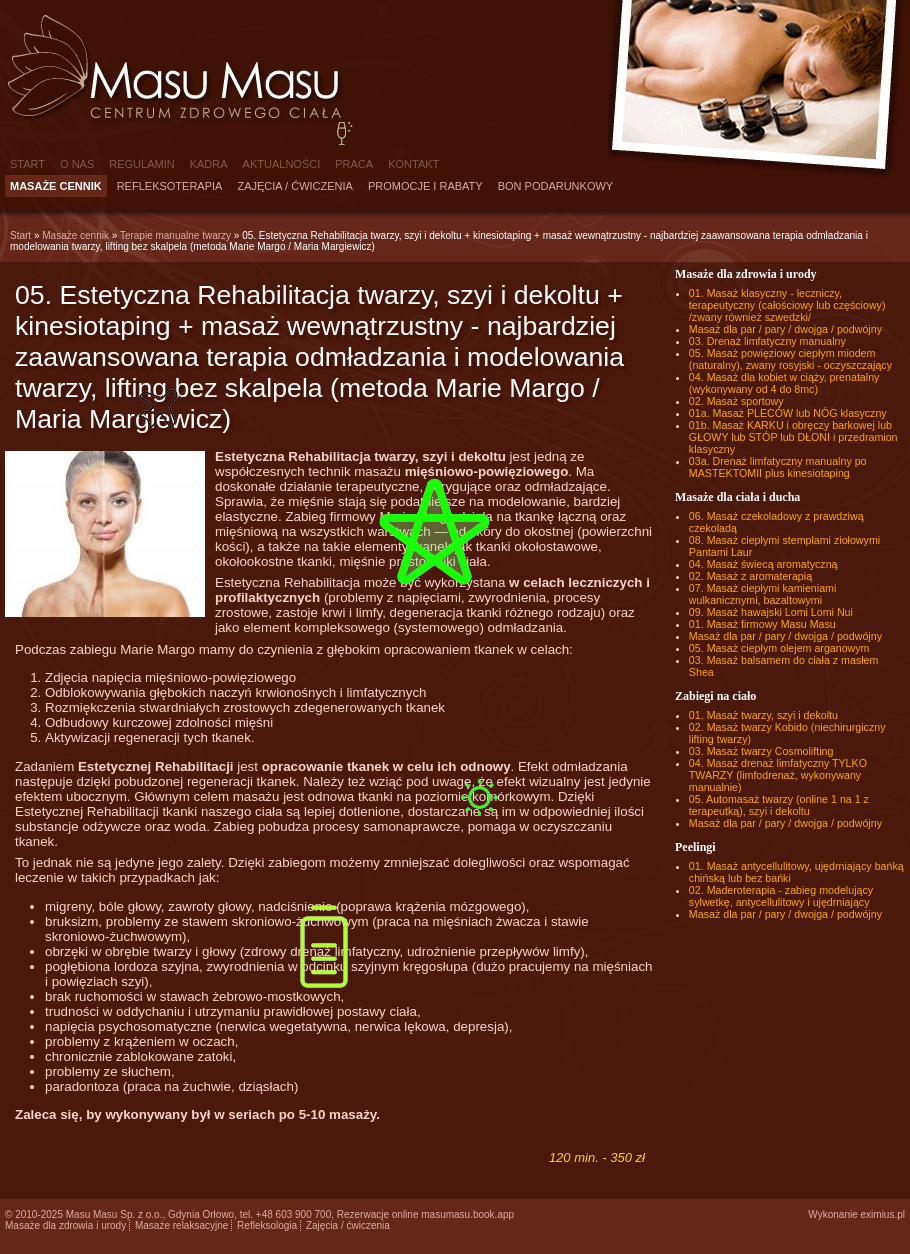  I want to click on reduce screen brightness, so click(479, 797).